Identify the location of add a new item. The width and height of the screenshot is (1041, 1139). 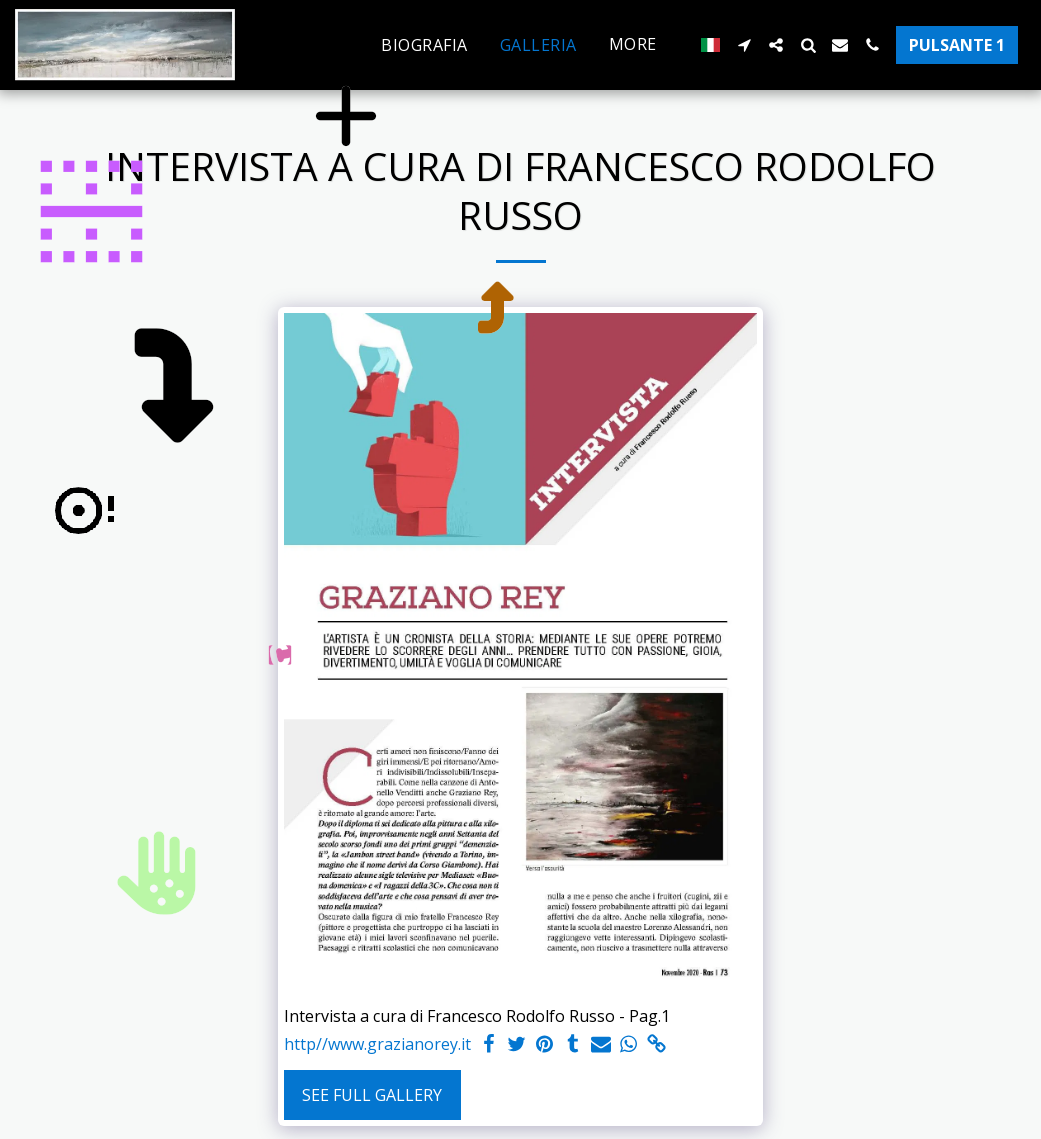
(346, 116).